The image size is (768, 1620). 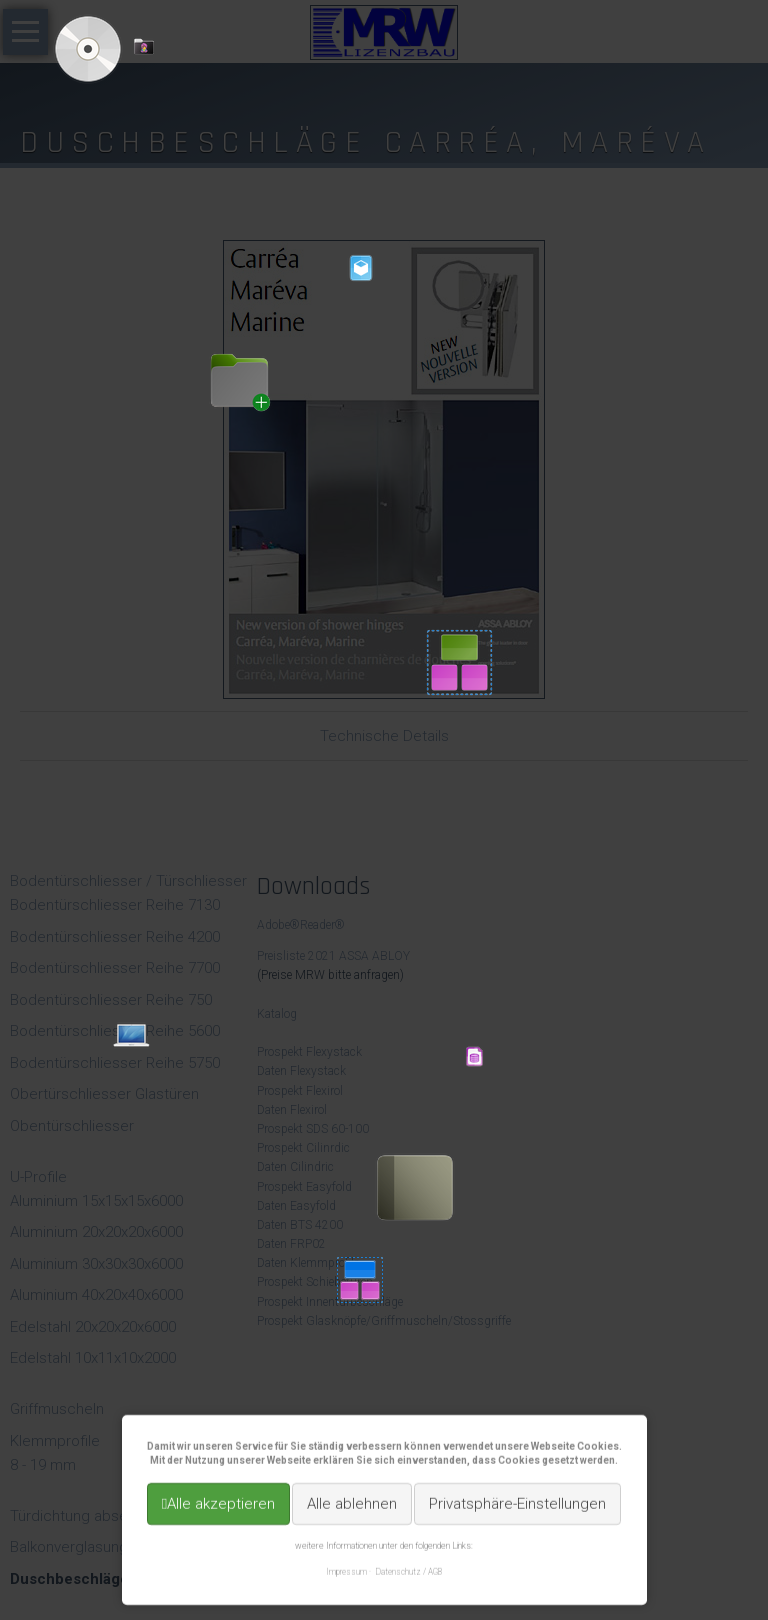 What do you see at coordinates (88, 49) in the screenshot?
I see `indicates a CD or DVD drive` at bounding box center [88, 49].